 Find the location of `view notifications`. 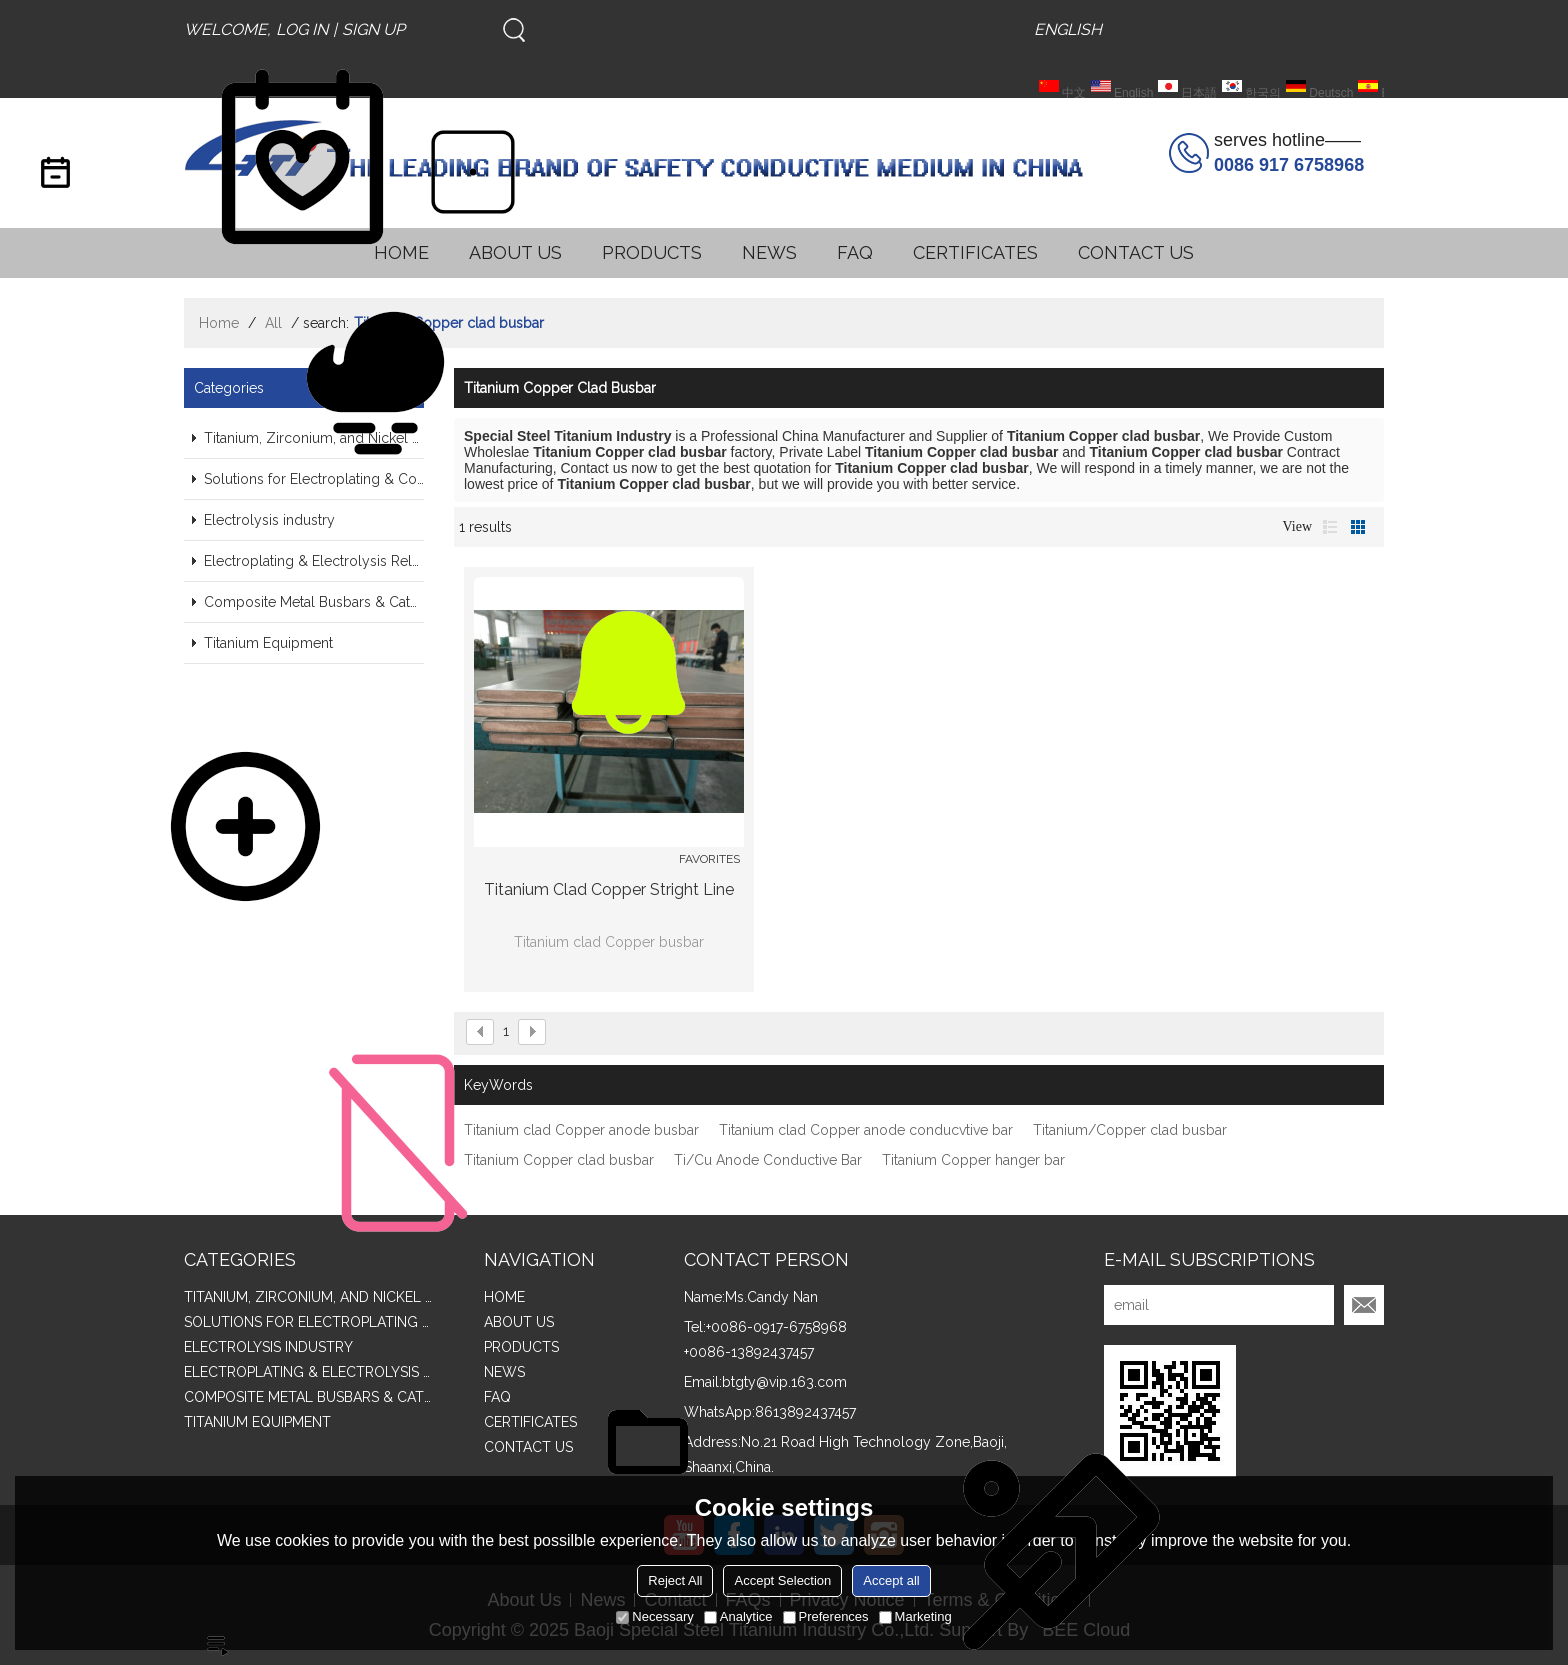

view notifications is located at coordinates (628, 672).